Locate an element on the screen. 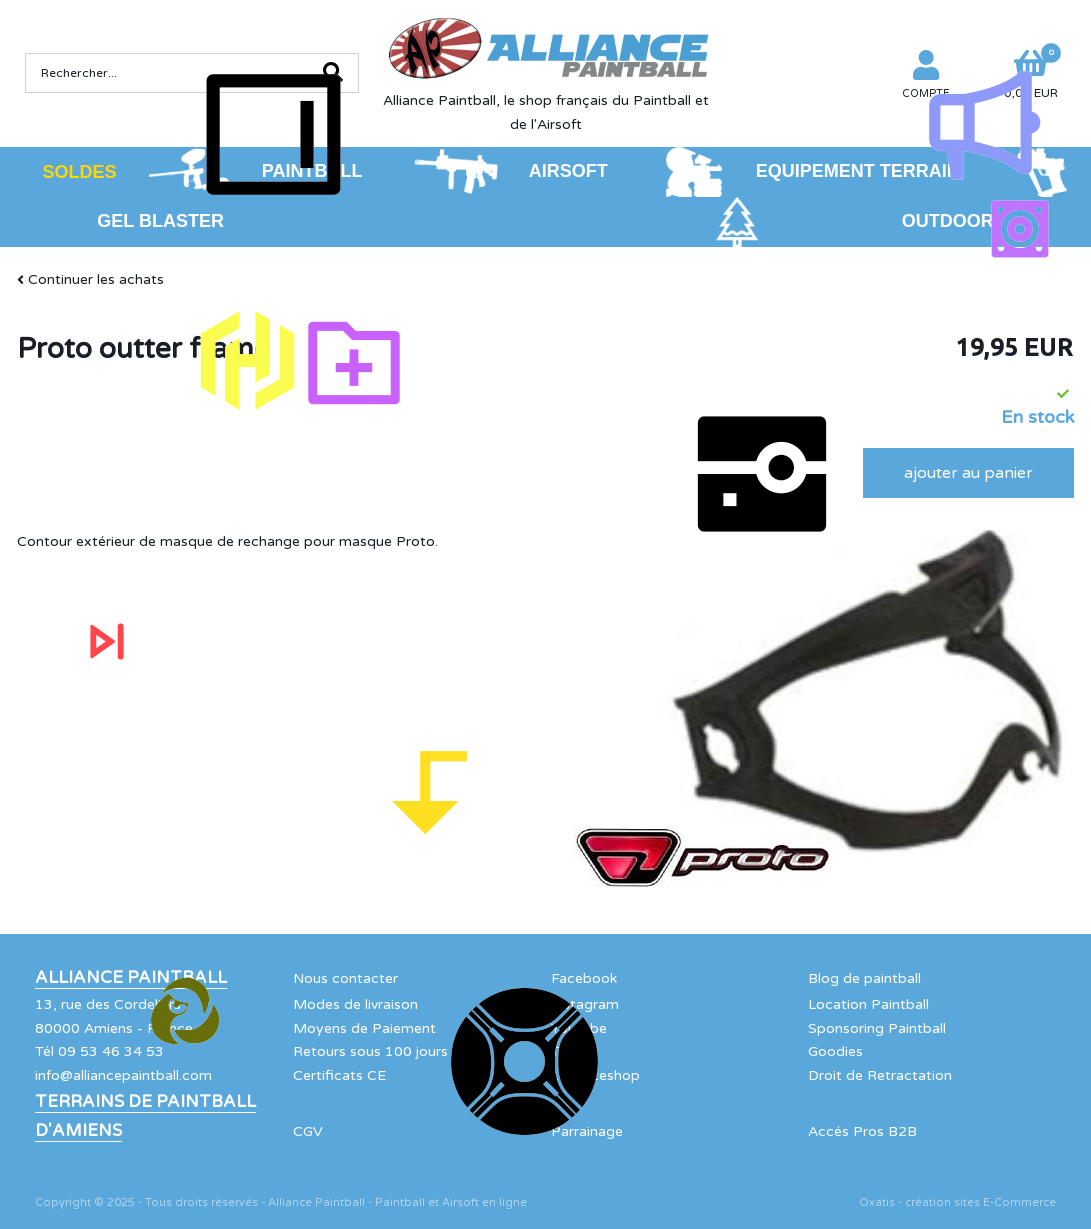 The height and width of the screenshot is (1229, 1091). connect to a projector or external display is located at coordinates (762, 474).